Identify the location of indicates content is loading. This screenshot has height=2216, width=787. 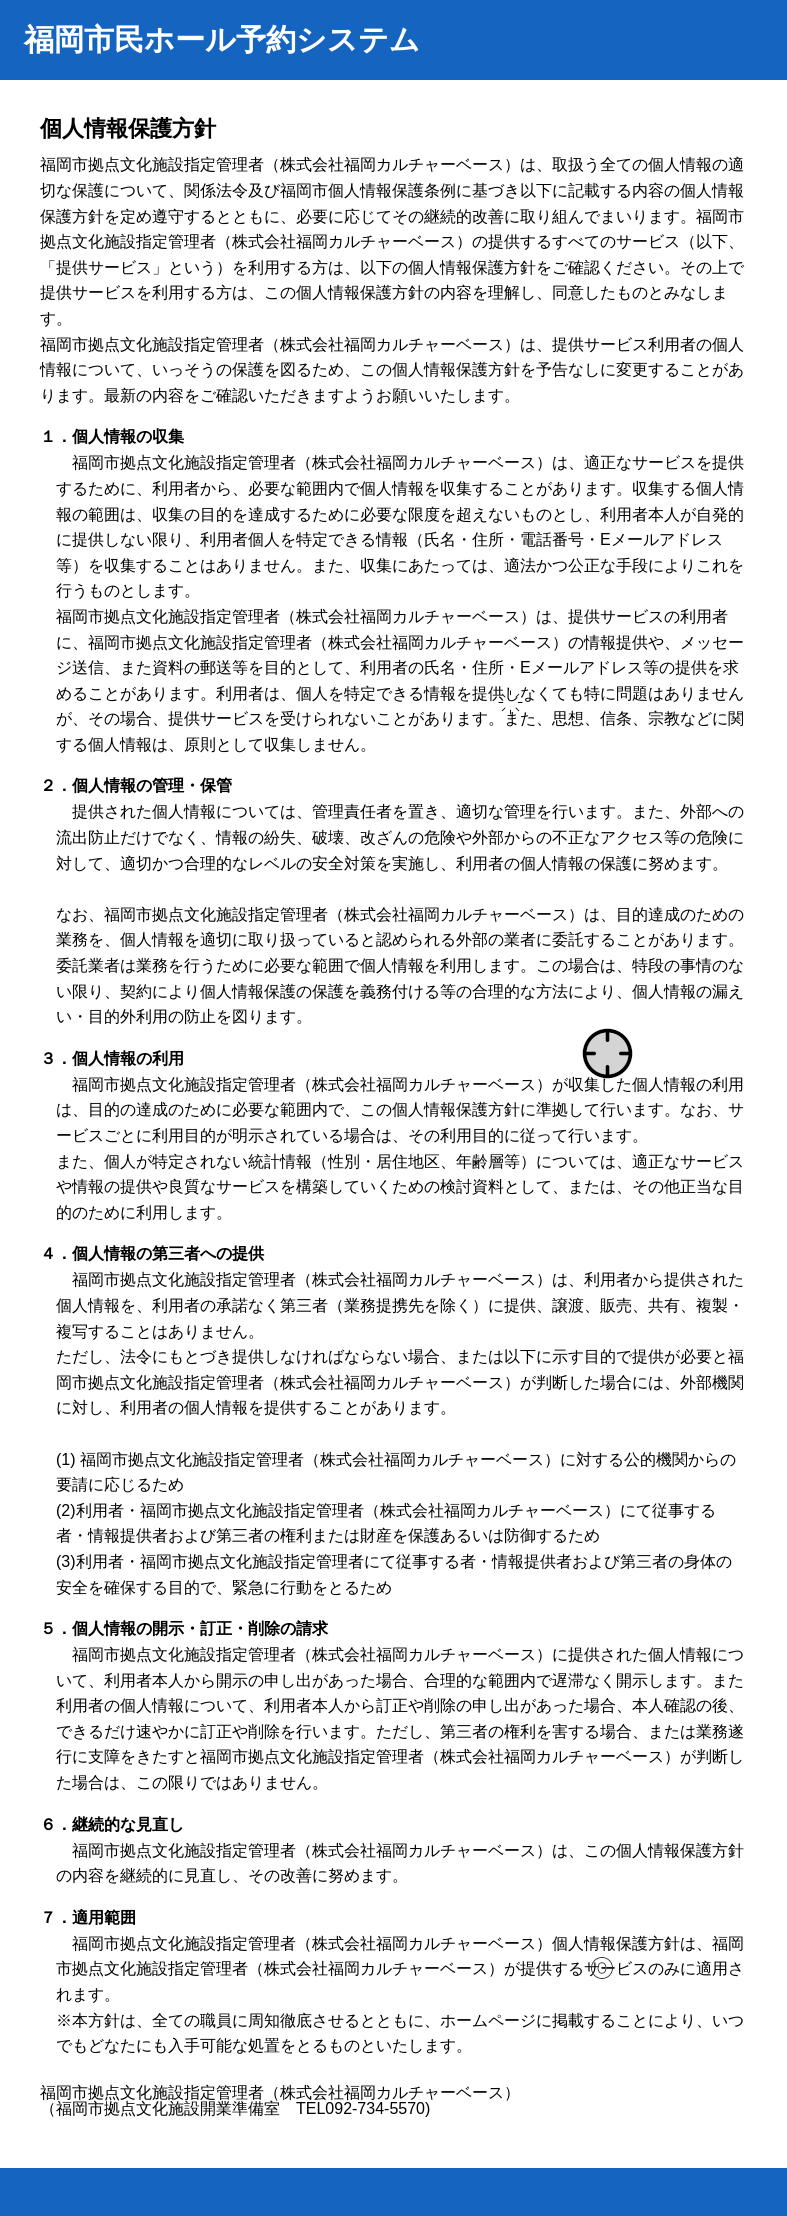
(510, 702).